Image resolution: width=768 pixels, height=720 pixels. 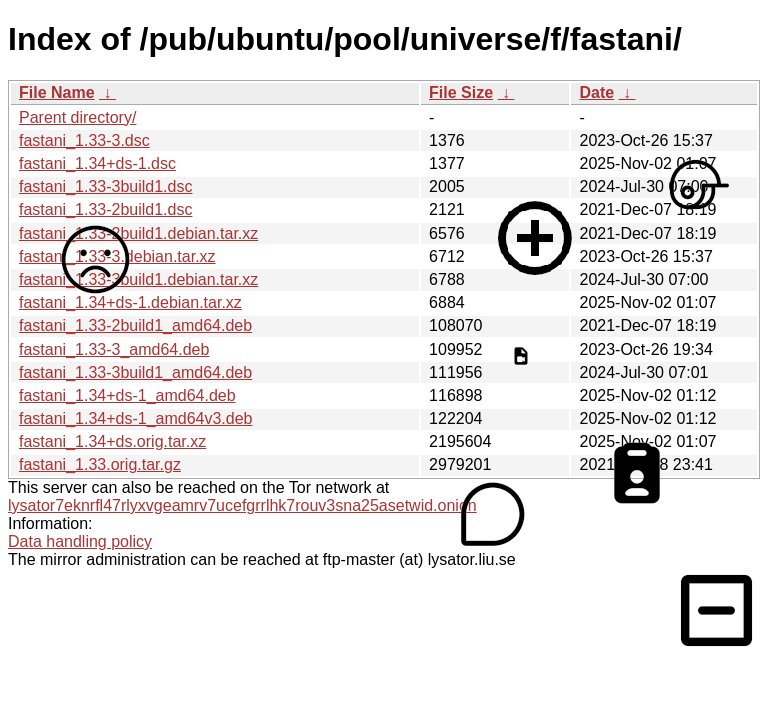 What do you see at coordinates (491, 515) in the screenshot?
I see `open chat or messaging` at bounding box center [491, 515].